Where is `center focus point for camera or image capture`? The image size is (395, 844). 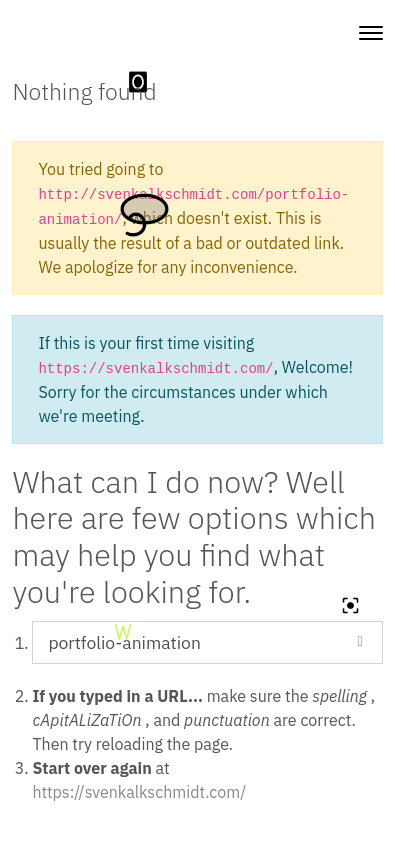 center focus point for camera or image capture is located at coordinates (350, 605).